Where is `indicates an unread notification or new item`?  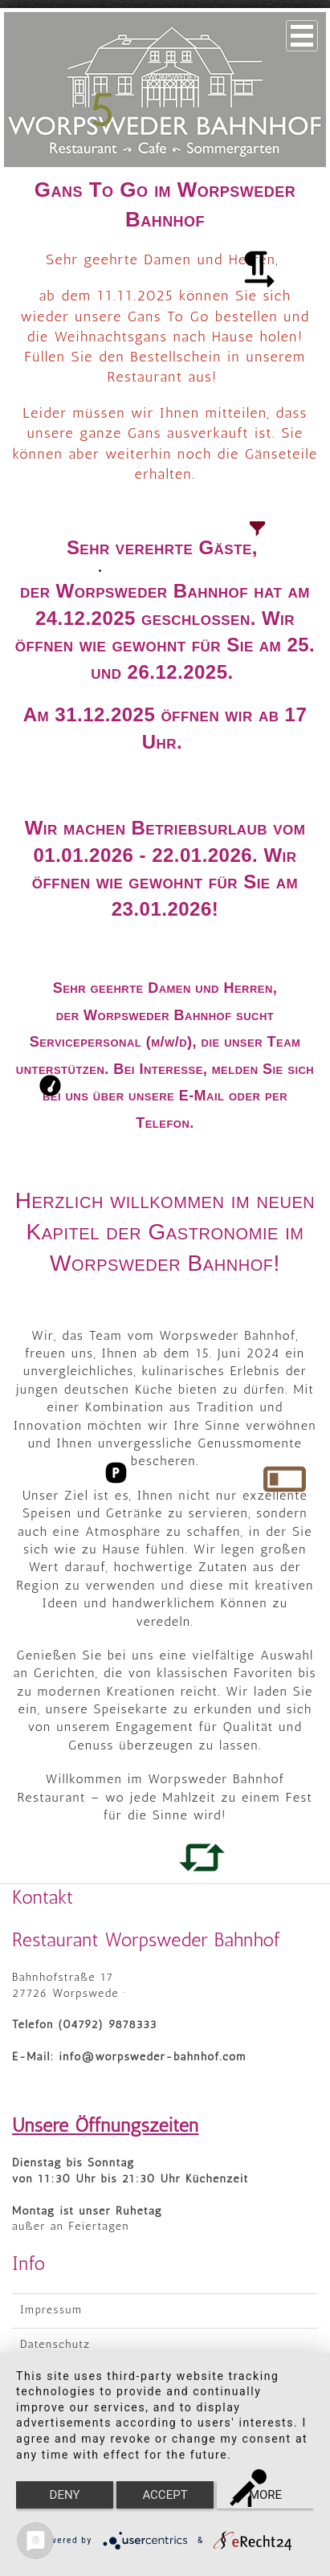 indicates an unread notification or new item is located at coordinates (100, 570).